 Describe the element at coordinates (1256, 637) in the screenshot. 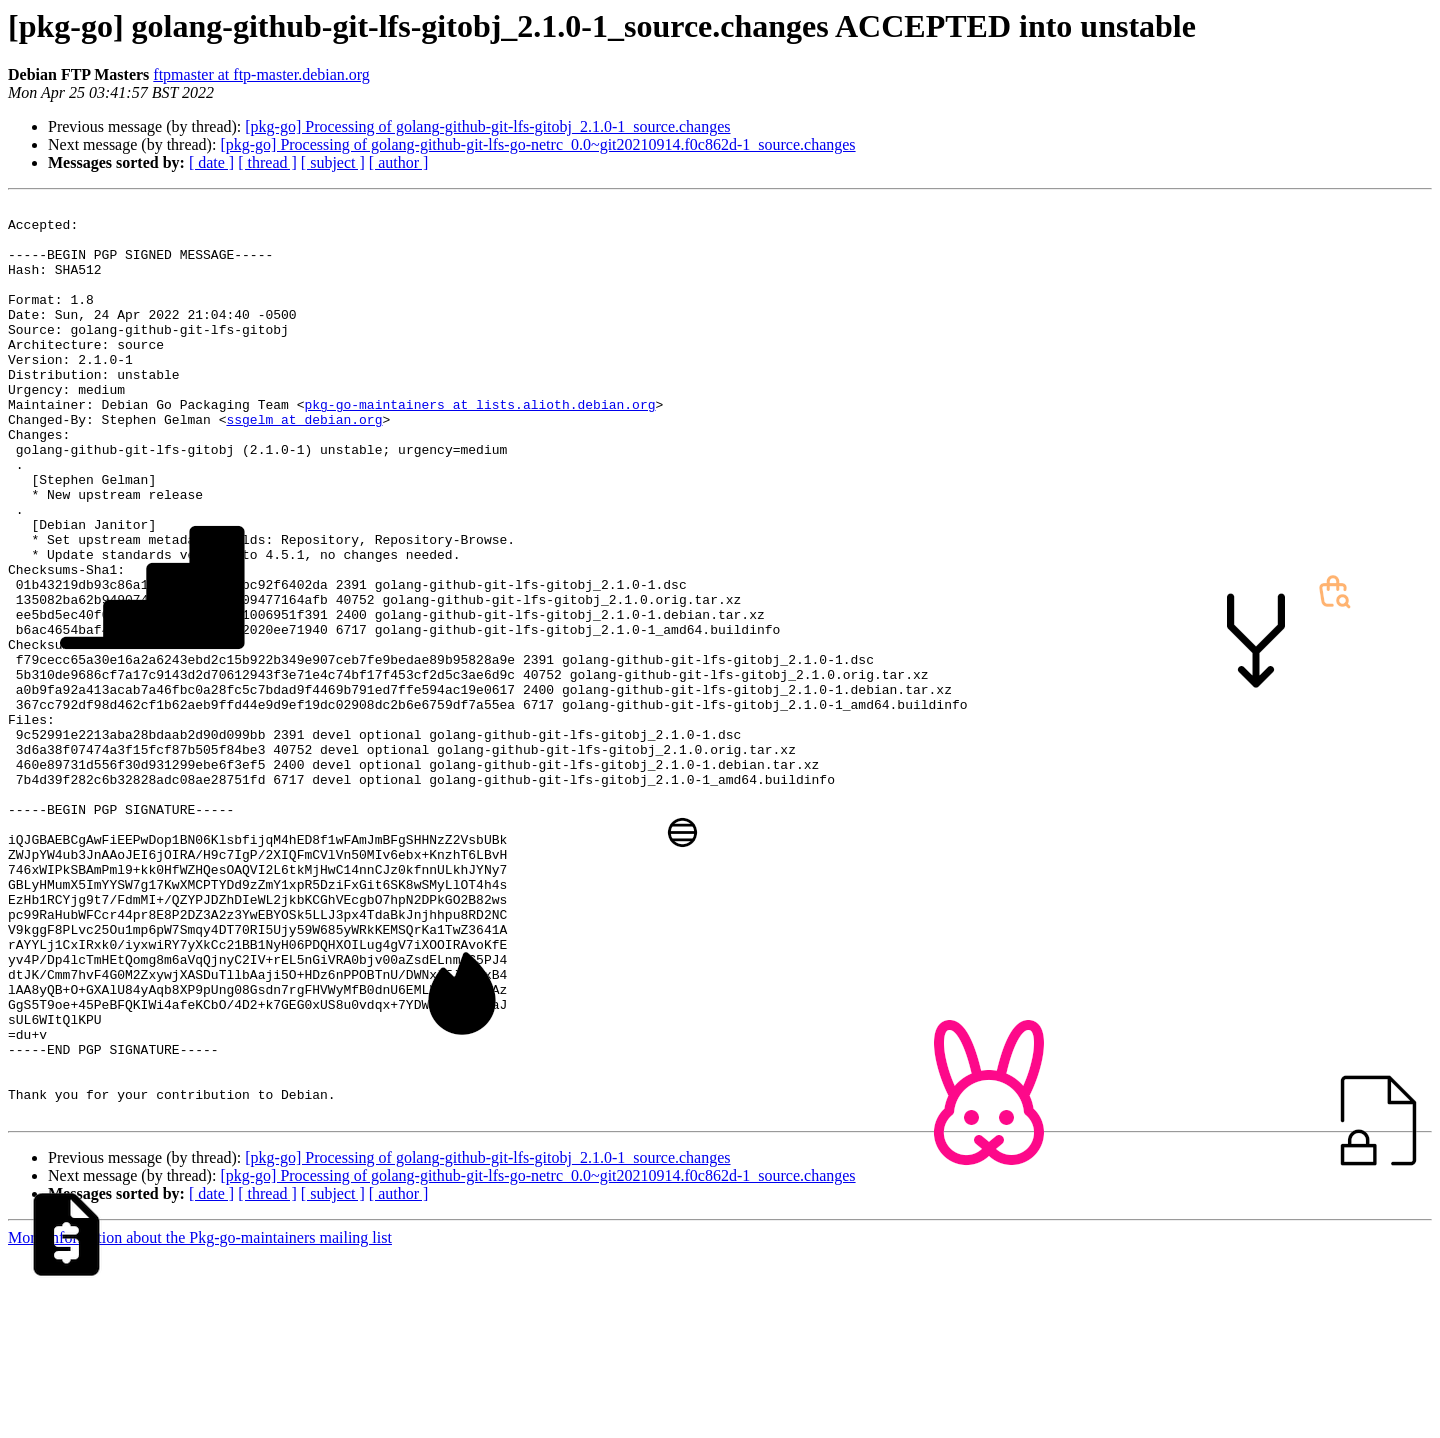

I see `merge selected items or branches` at that location.